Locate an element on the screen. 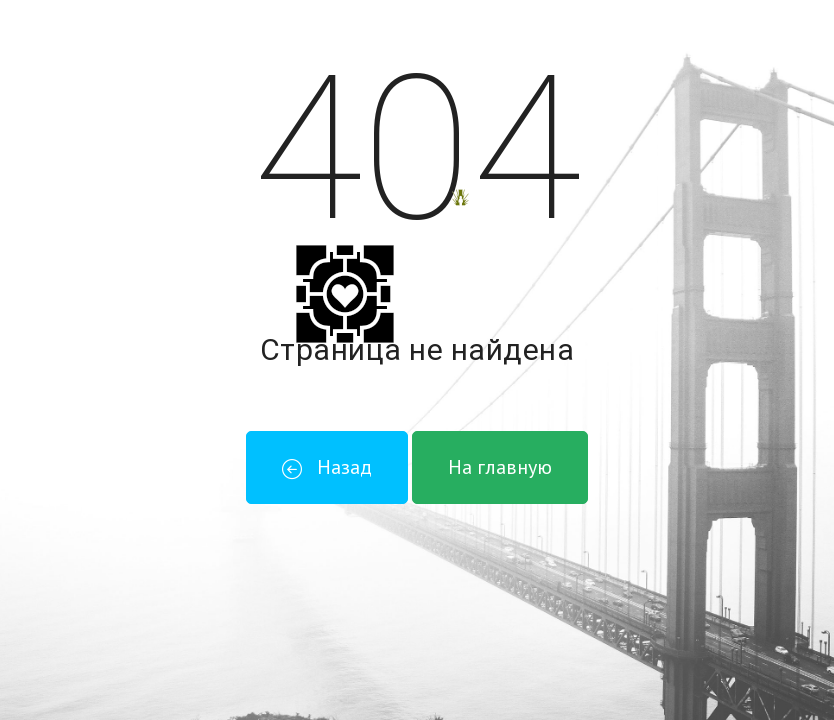 The width and height of the screenshot is (834, 720). companion cube item or collectible from Portal is located at coordinates (345, 294).